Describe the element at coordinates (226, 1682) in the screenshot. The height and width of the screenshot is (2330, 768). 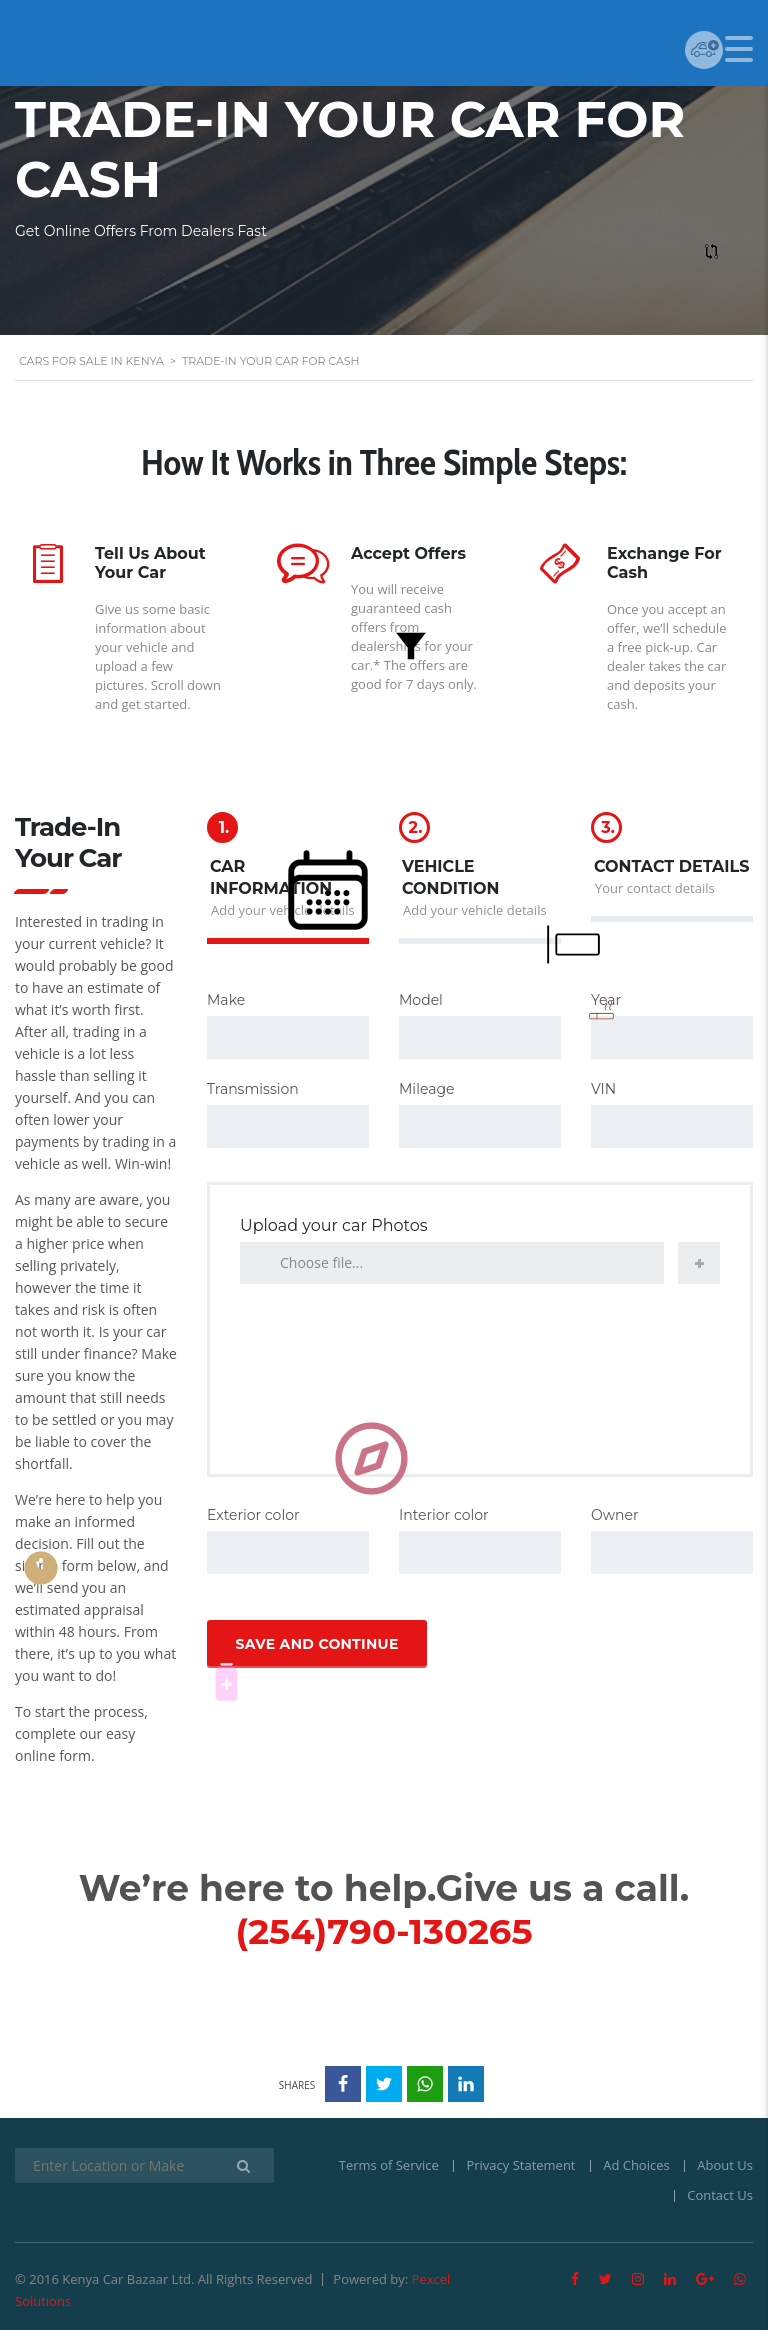
I see `add or extend battery life` at that location.